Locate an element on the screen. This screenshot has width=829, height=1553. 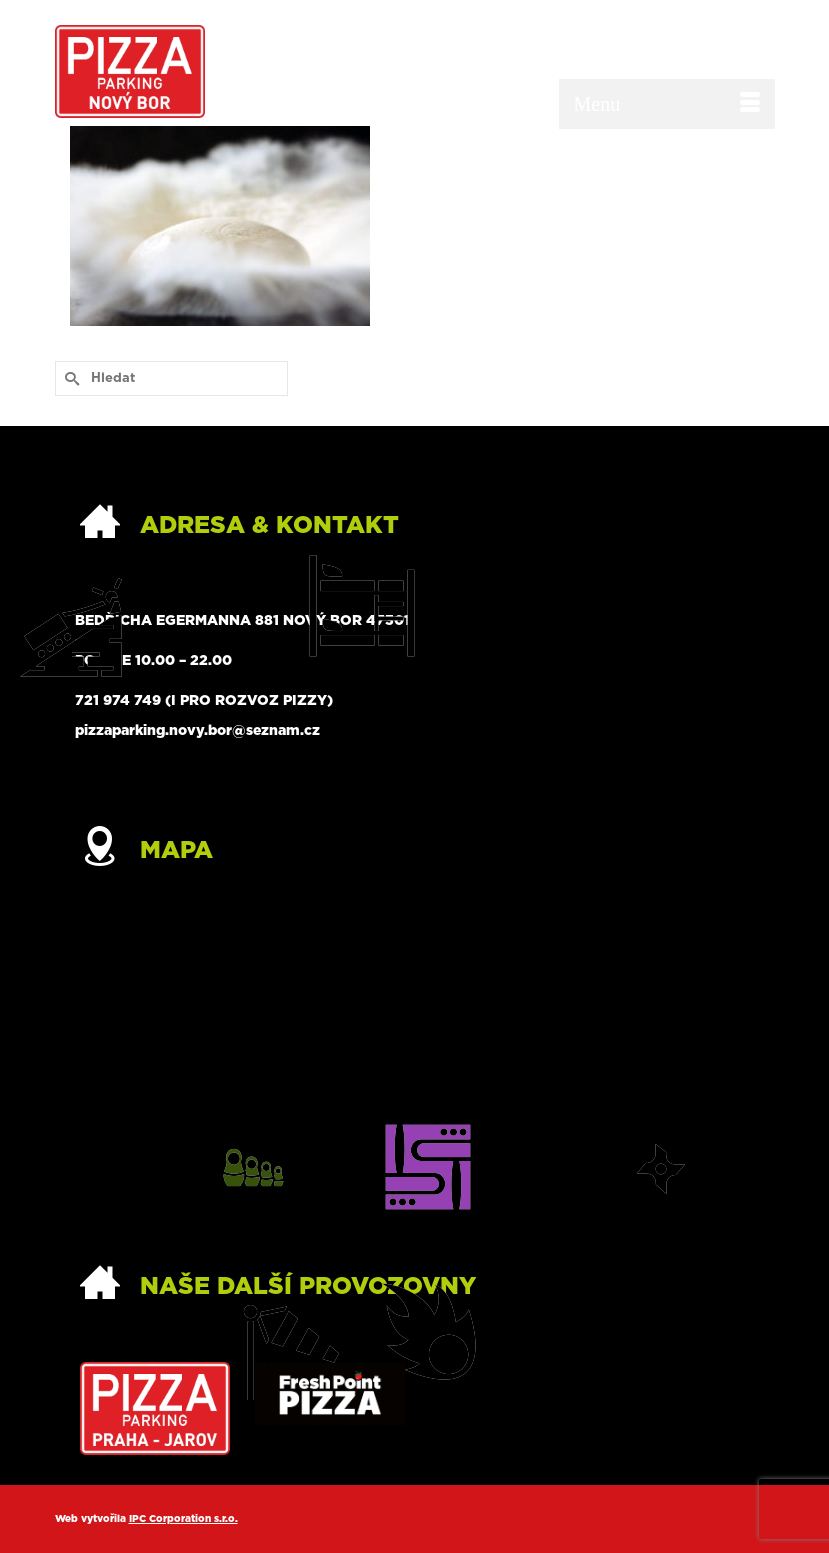
ninja or stealth game mode is located at coordinates (661, 1169).